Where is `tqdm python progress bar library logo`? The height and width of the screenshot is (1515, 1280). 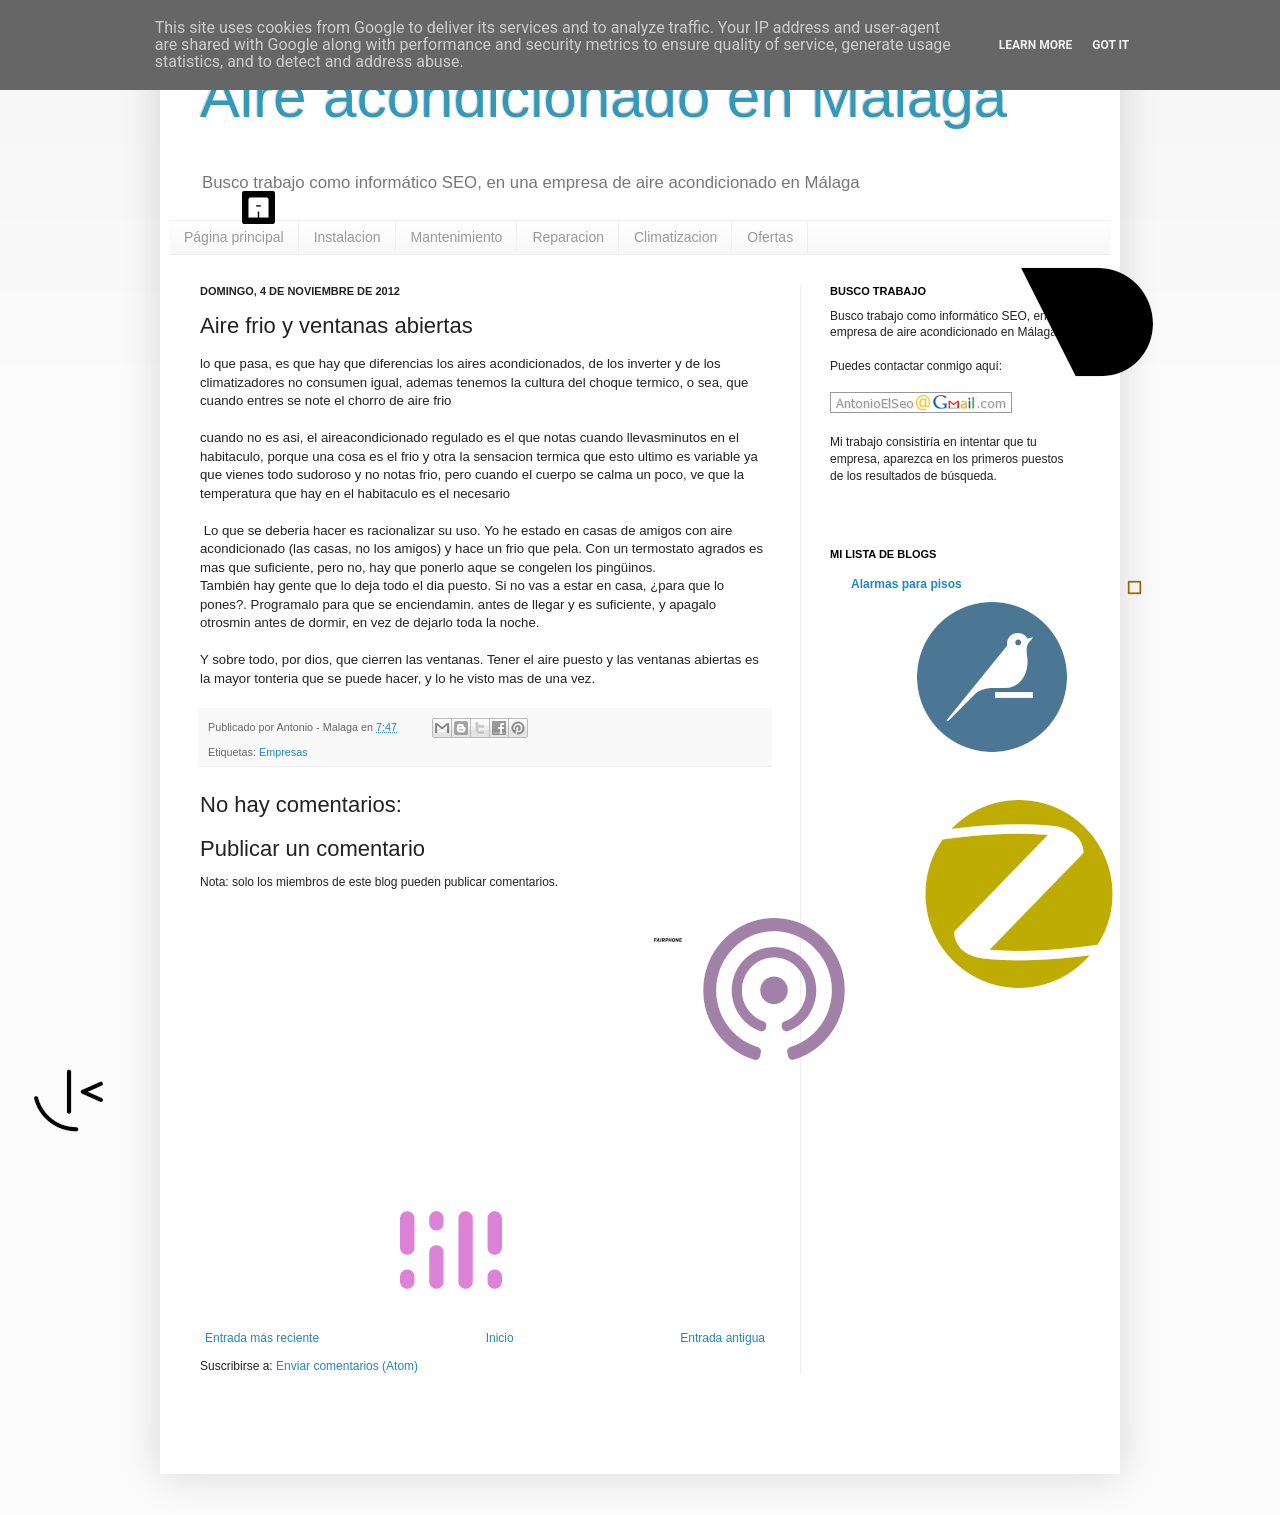 tqdm python progress bar library logo is located at coordinates (774, 989).